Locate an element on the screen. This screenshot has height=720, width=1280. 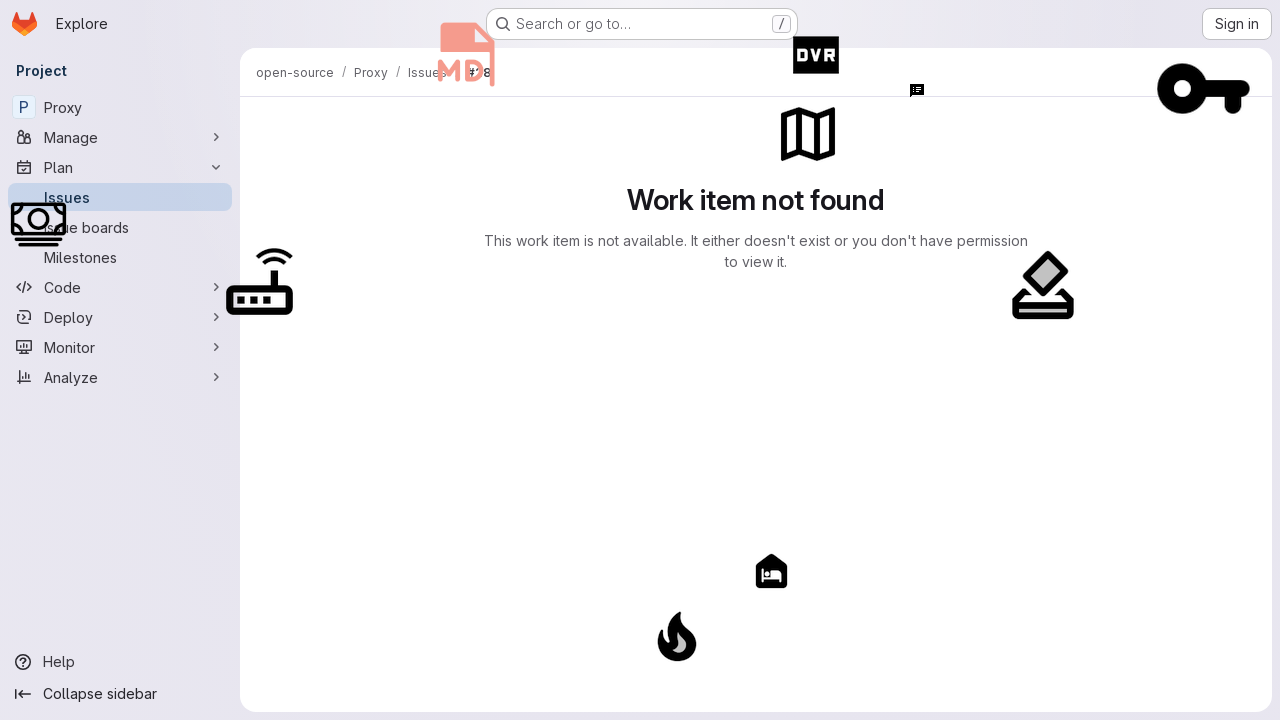
open map view is located at coordinates (808, 134).